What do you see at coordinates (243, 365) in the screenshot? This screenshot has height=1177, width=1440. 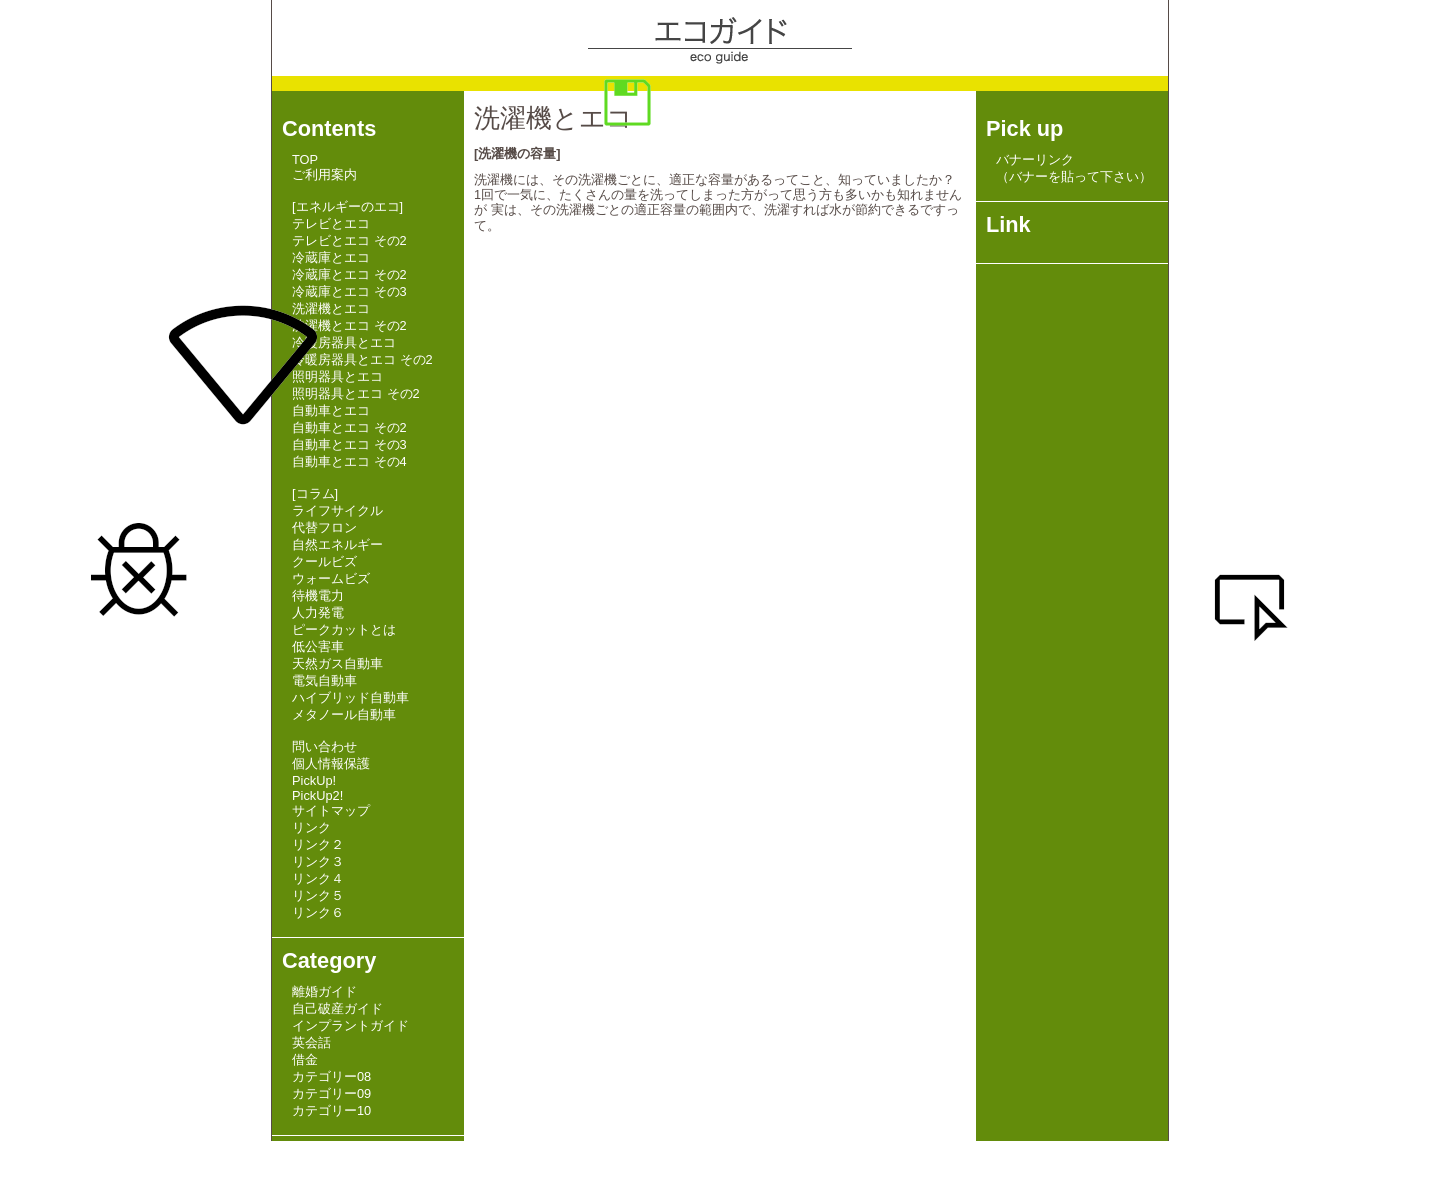 I see `no wifi connection available` at bounding box center [243, 365].